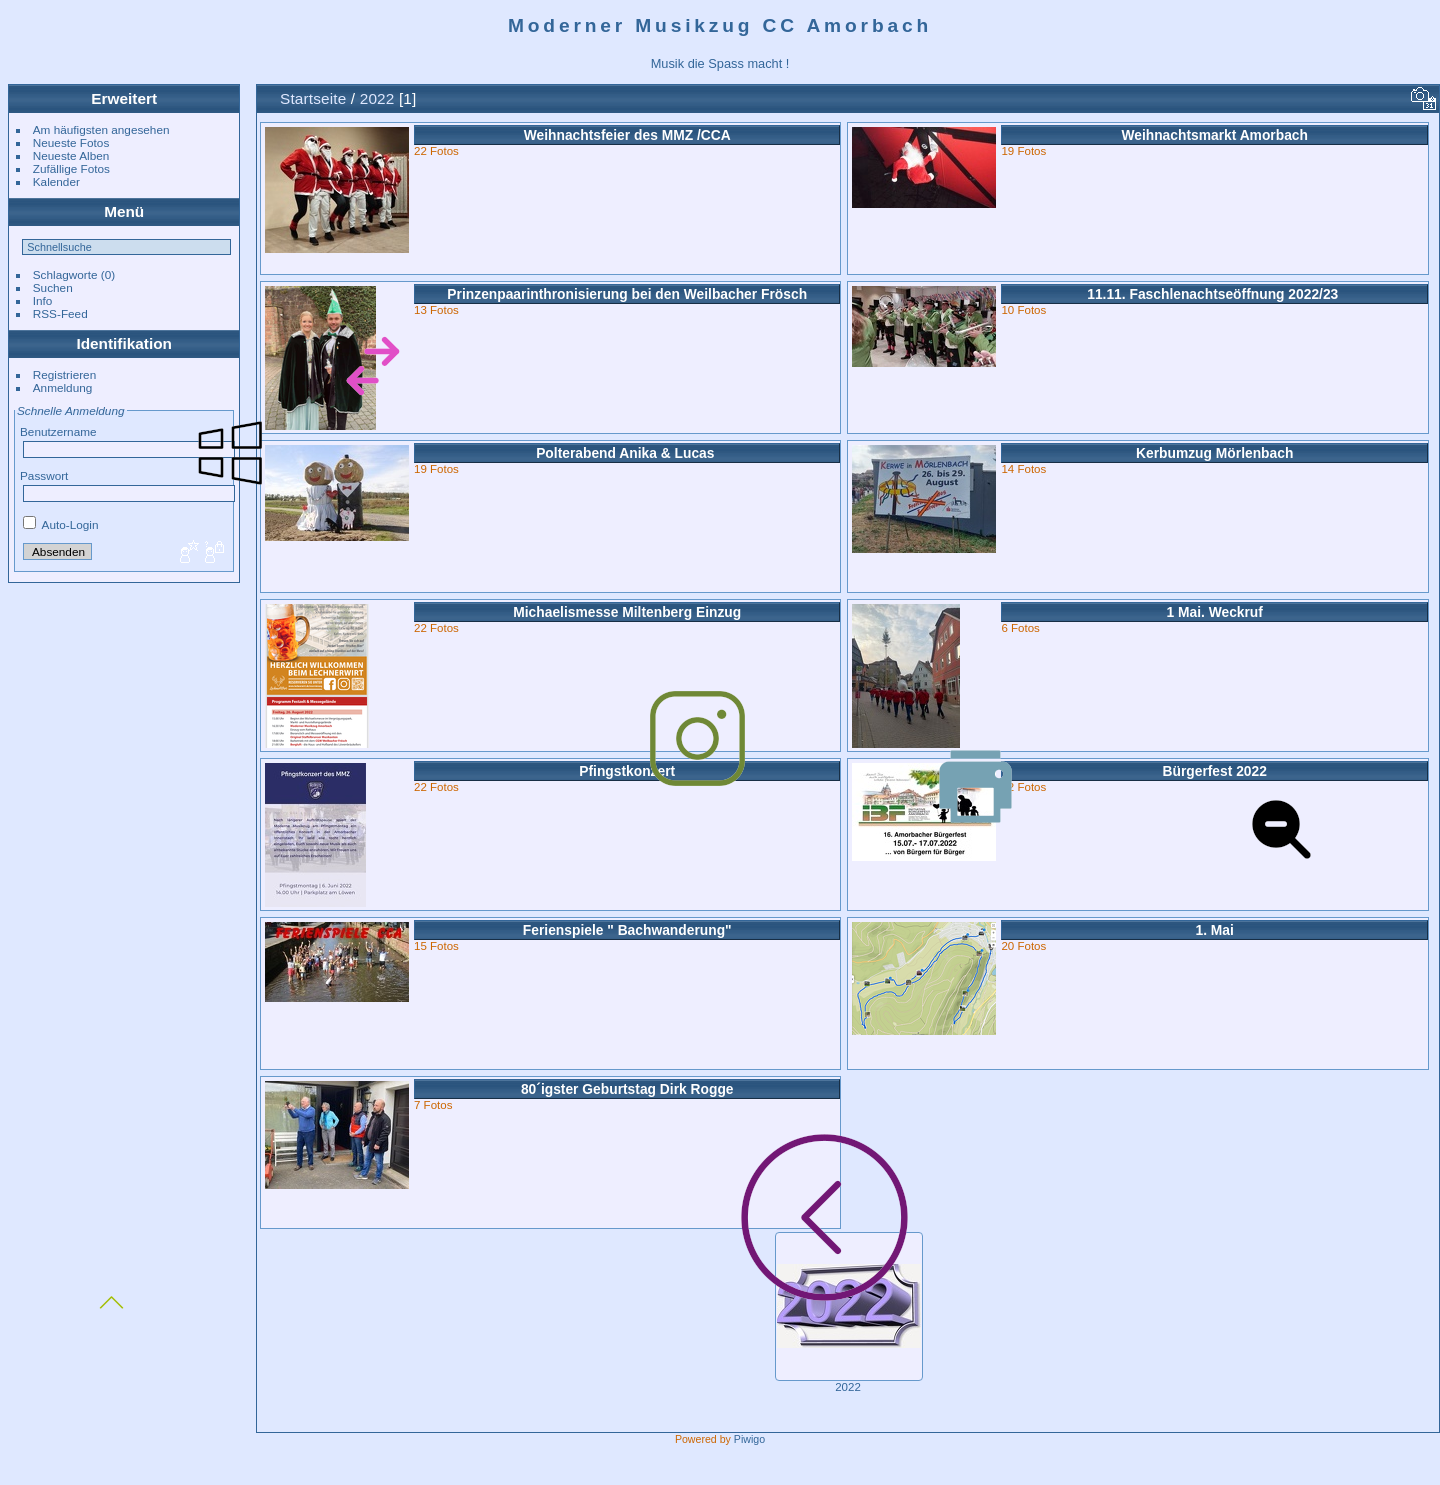 This screenshot has width=1440, height=1485. Describe the element at coordinates (233, 453) in the screenshot. I see `open the Windows start menu` at that location.